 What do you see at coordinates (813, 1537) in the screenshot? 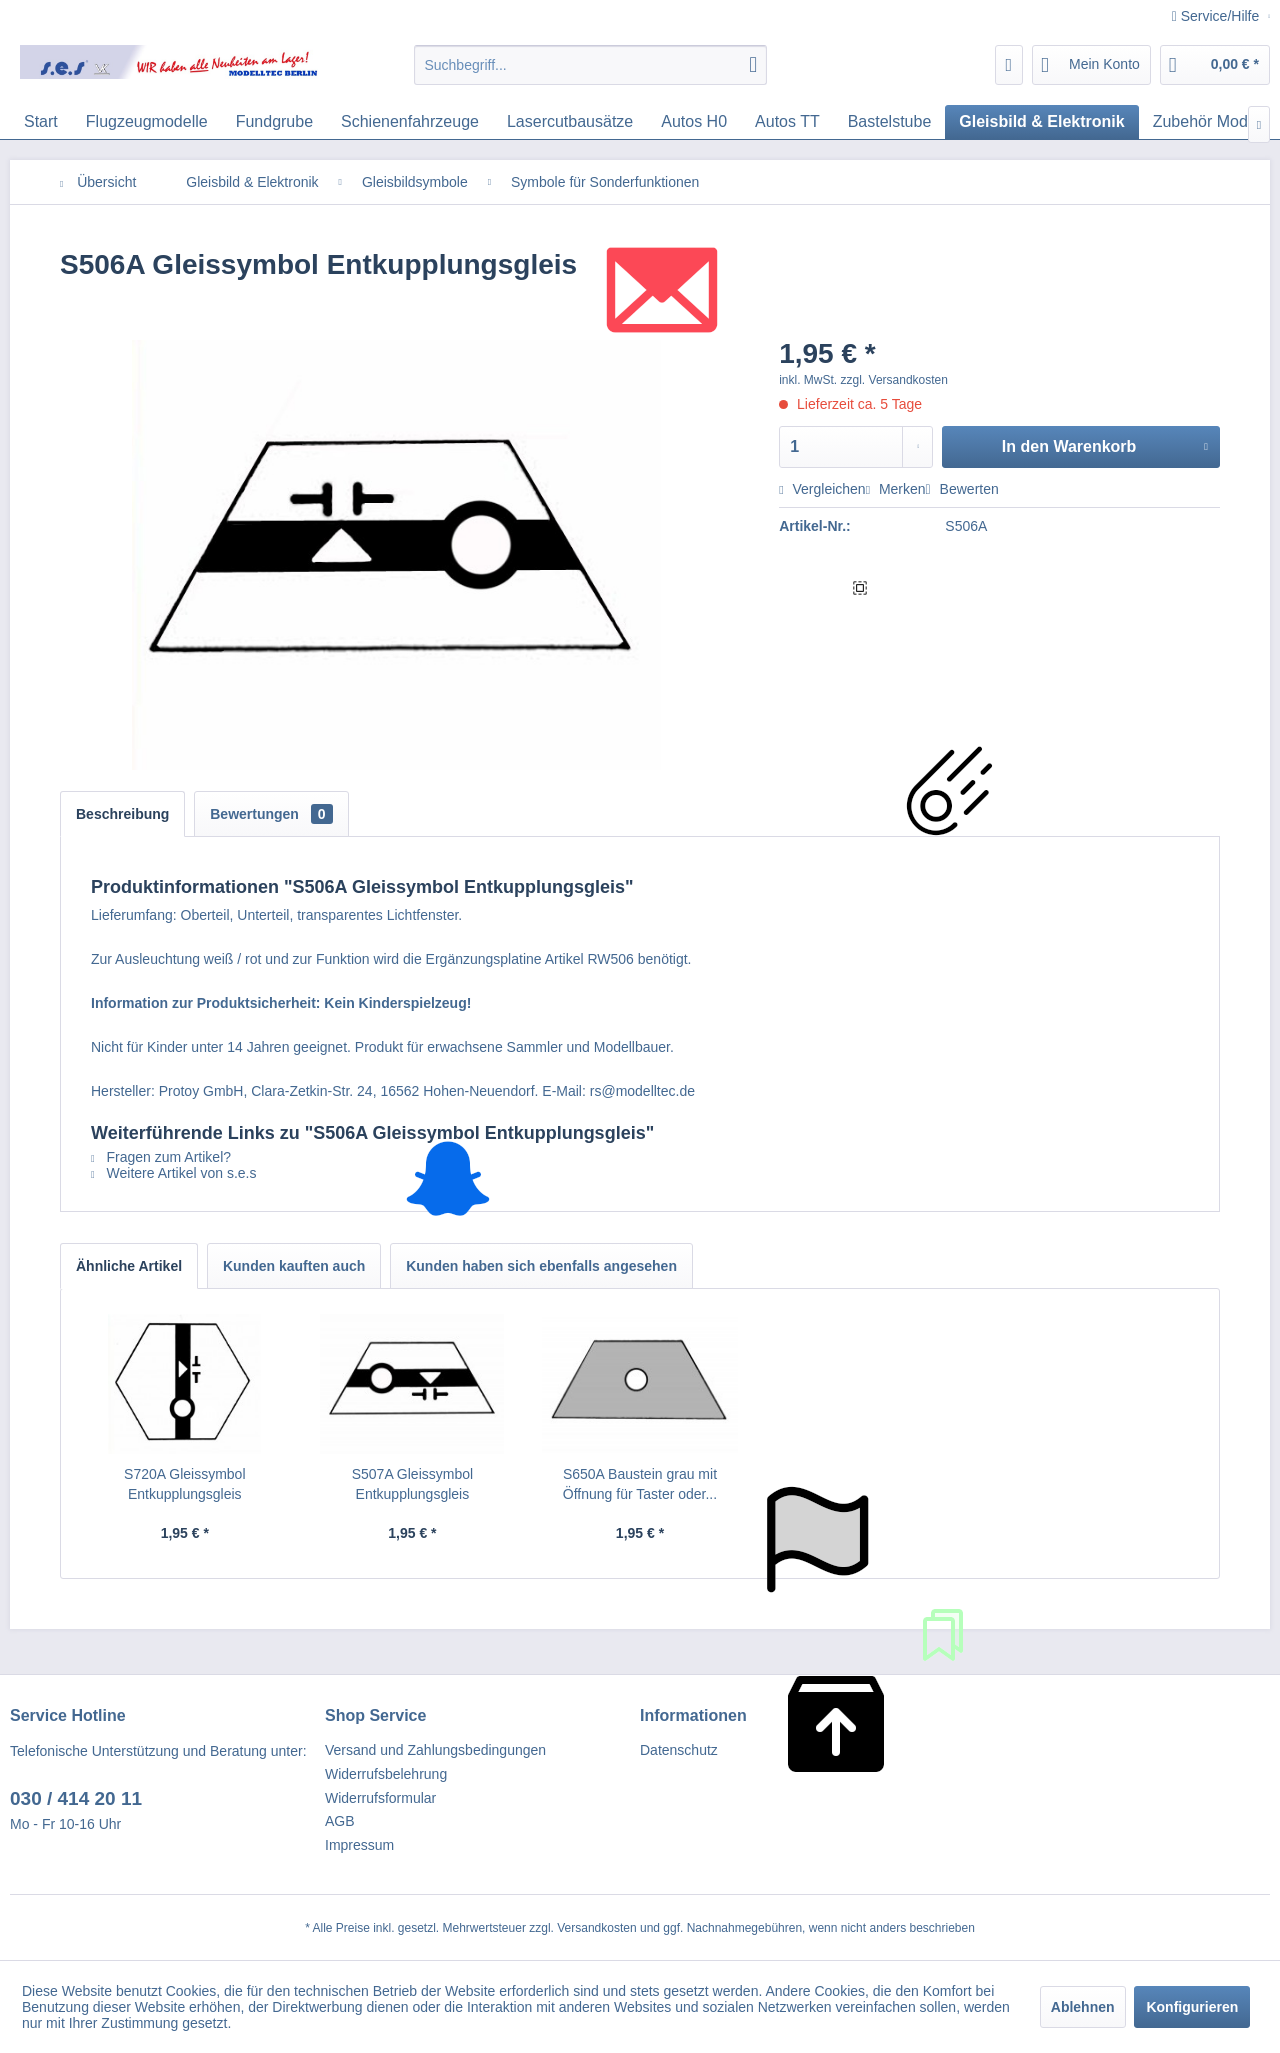
I see `flag or mark an item for follow-up` at bounding box center [813, 1537].